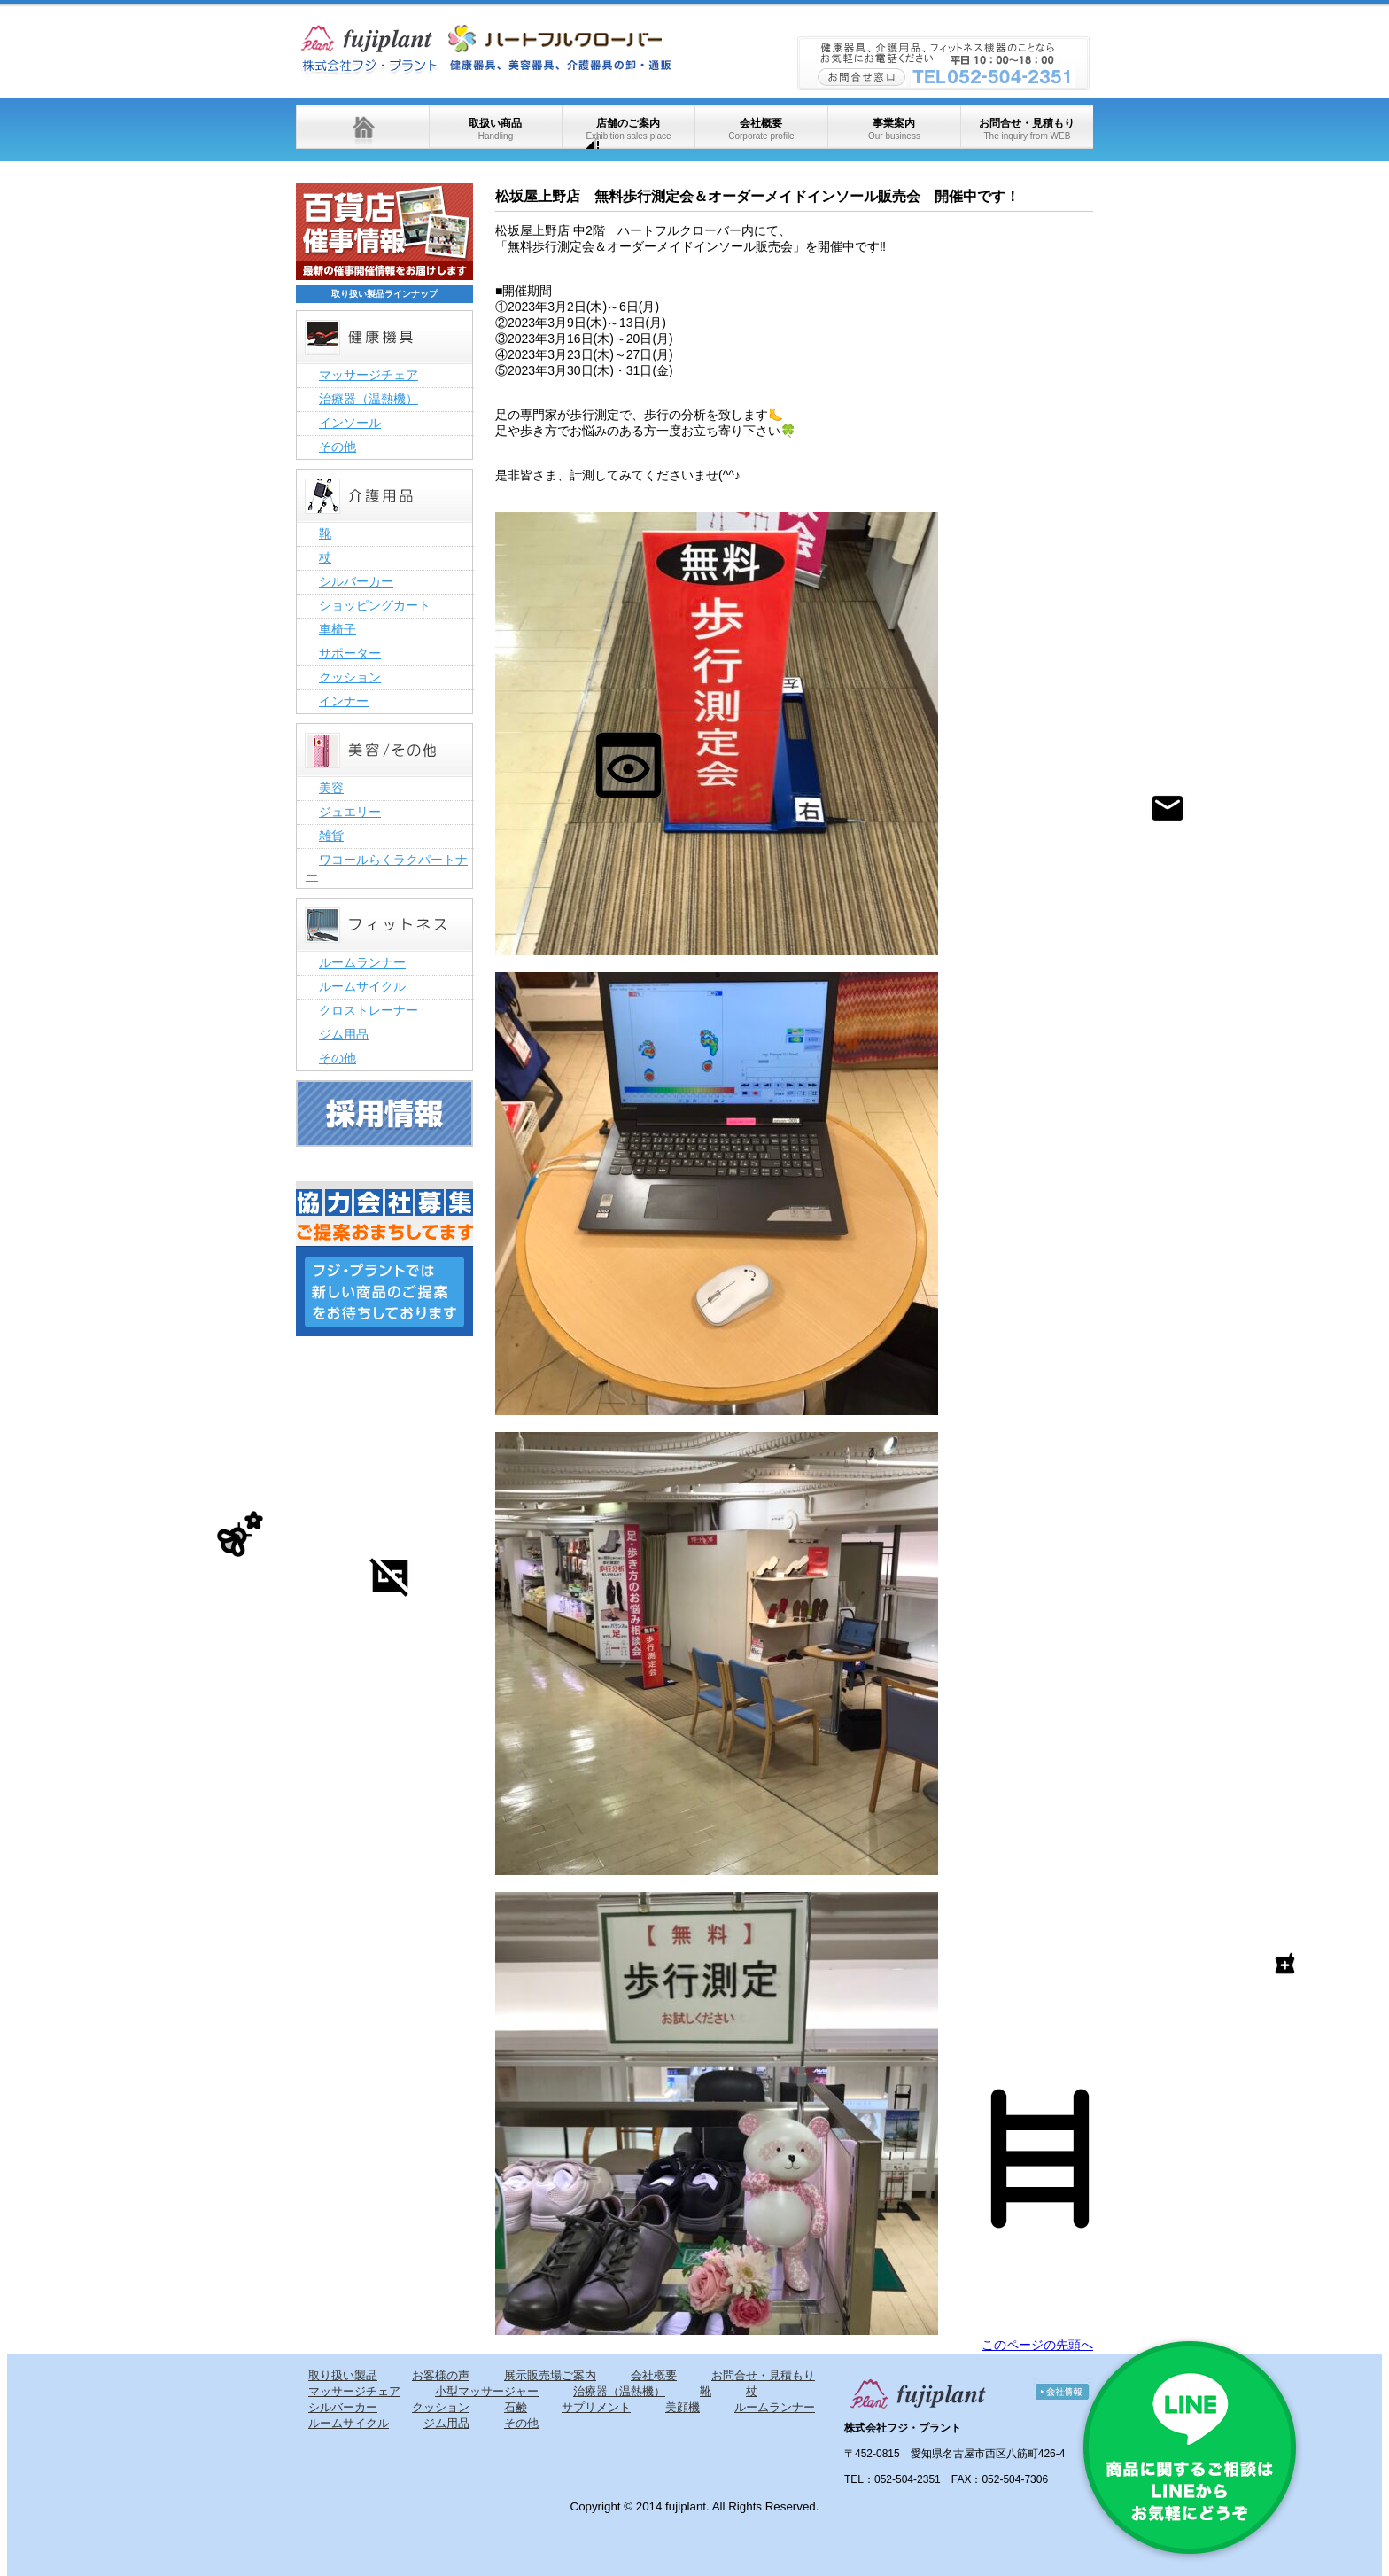 The width and height of the screenshot is (1389, 2576). I want to click on indicates weak cellular signal with no internet connection, so click(592, 142).